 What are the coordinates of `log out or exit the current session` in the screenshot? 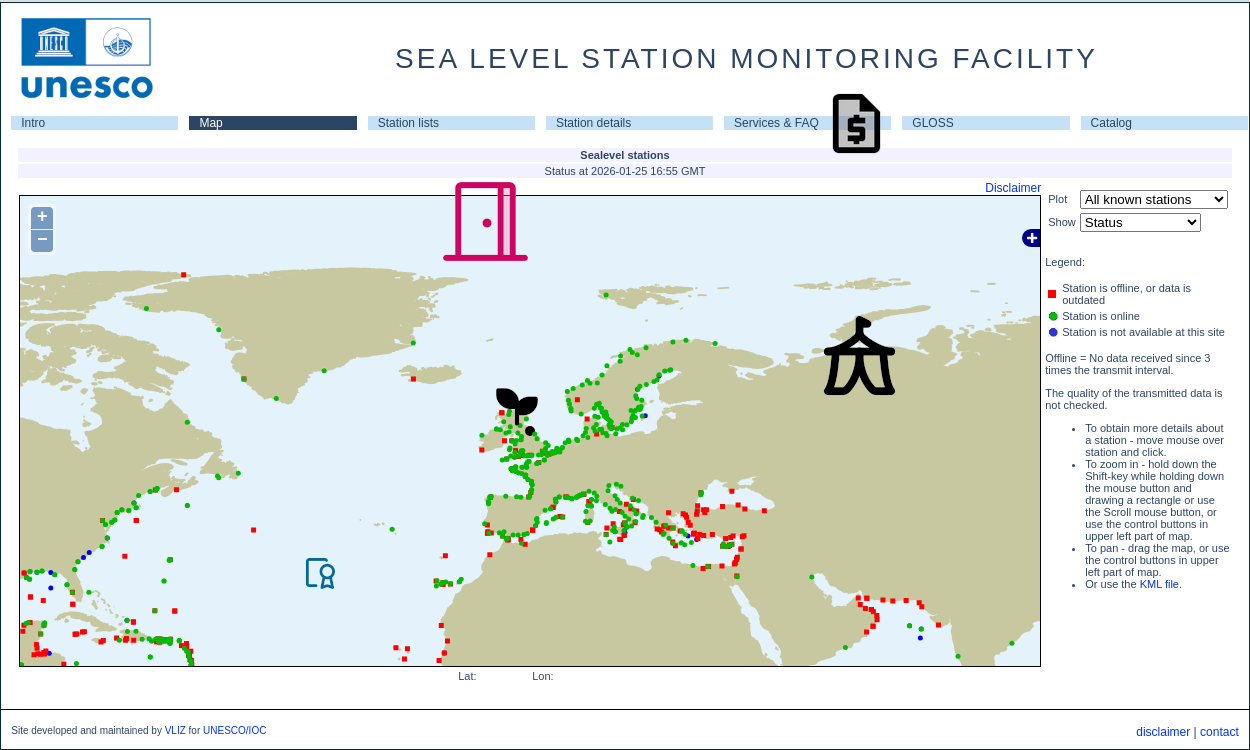 It's located at (485, 221).